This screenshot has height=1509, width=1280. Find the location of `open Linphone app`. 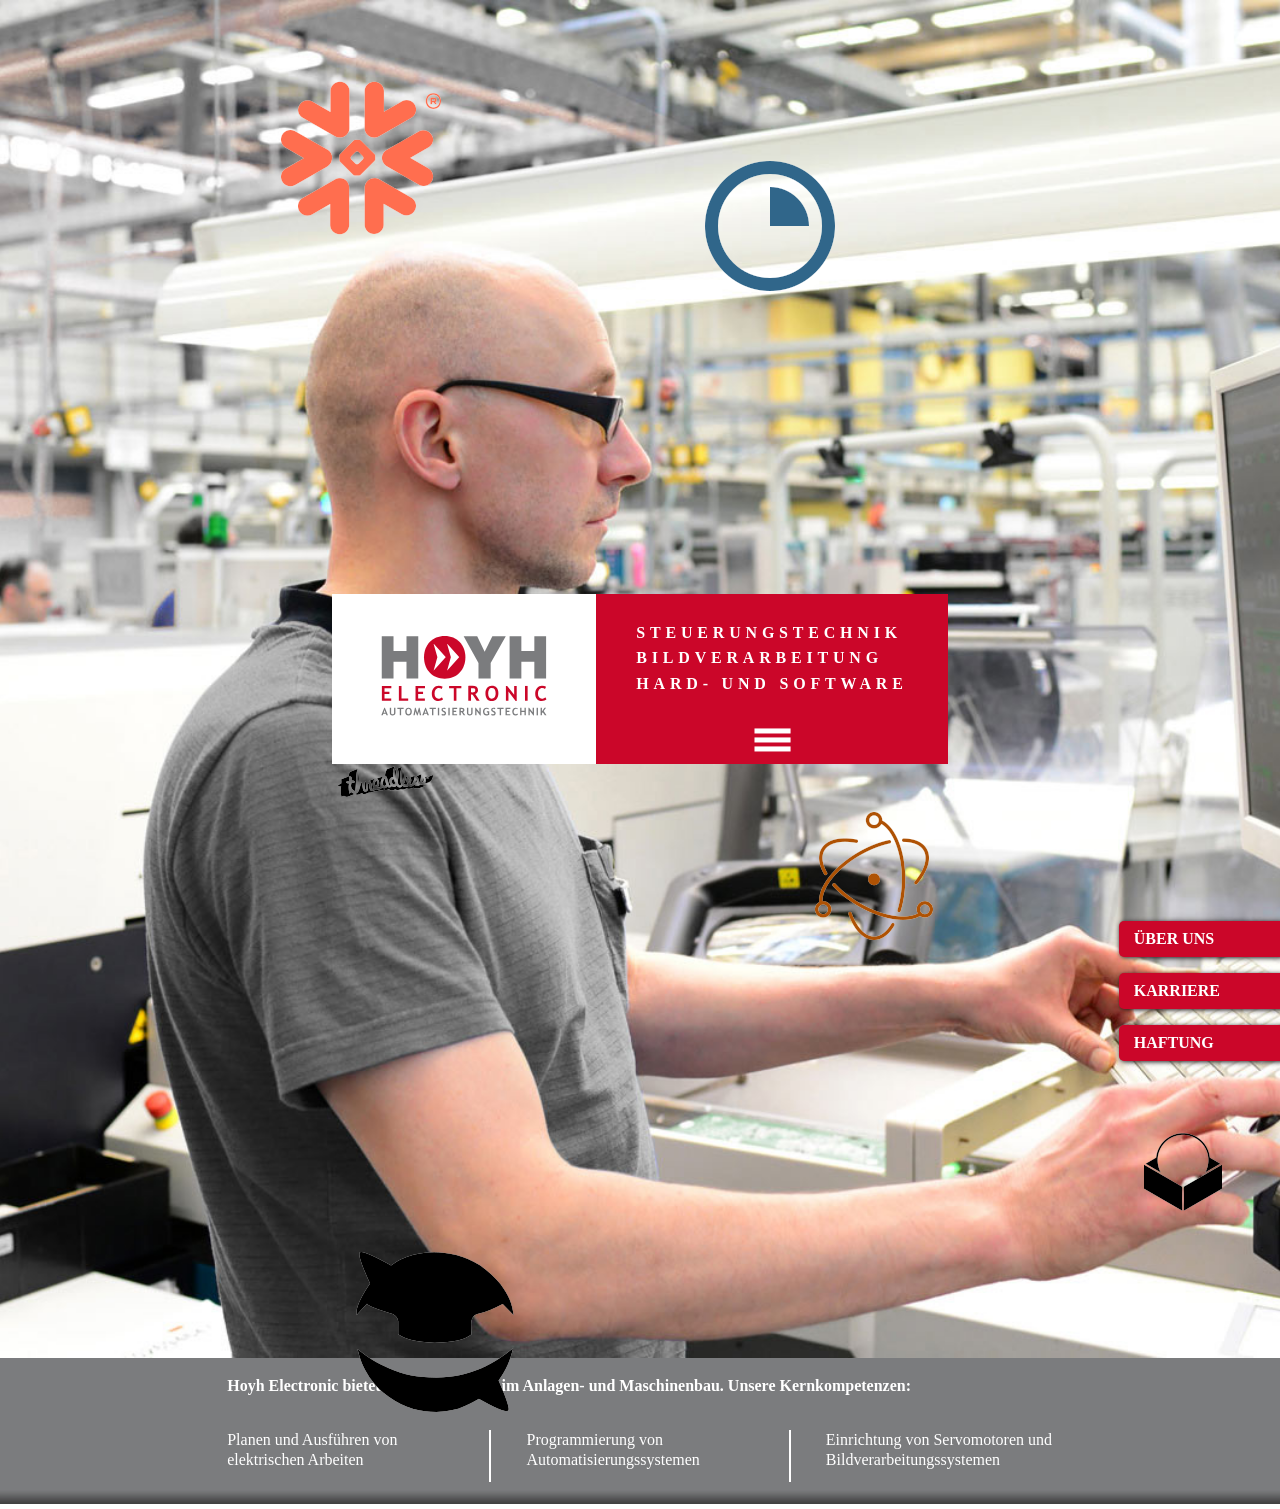

open Linphone app is located at coordinates (435, 1332).